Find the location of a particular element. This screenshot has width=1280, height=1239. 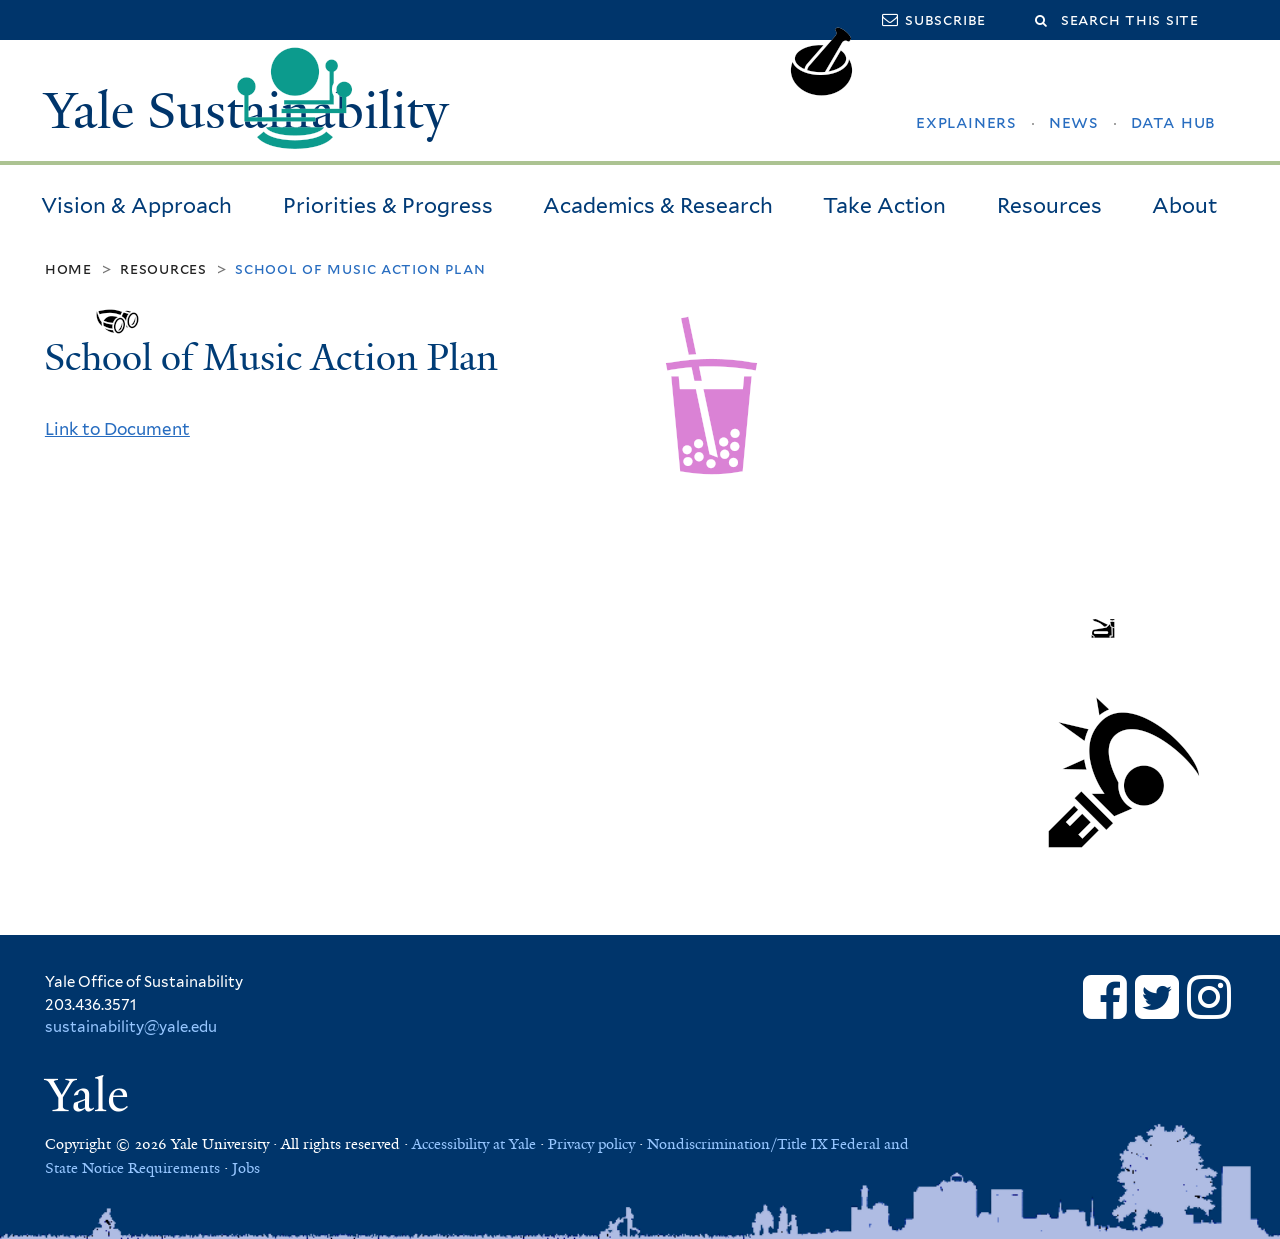

select steampunk goggles accessory for your avatar is located at coordinates (117, 321).